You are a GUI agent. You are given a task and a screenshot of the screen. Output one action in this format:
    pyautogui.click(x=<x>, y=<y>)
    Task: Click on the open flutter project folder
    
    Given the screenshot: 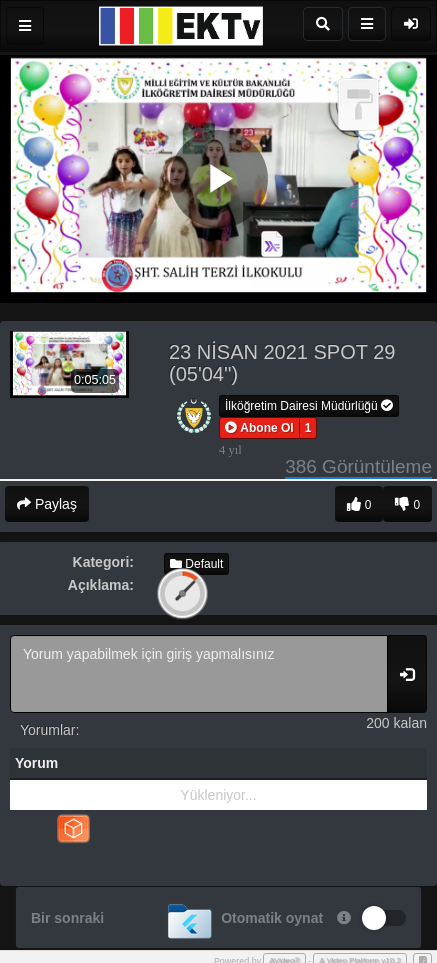 What is the action you would take?
    pyautogui.click(x=189, y=922)
    